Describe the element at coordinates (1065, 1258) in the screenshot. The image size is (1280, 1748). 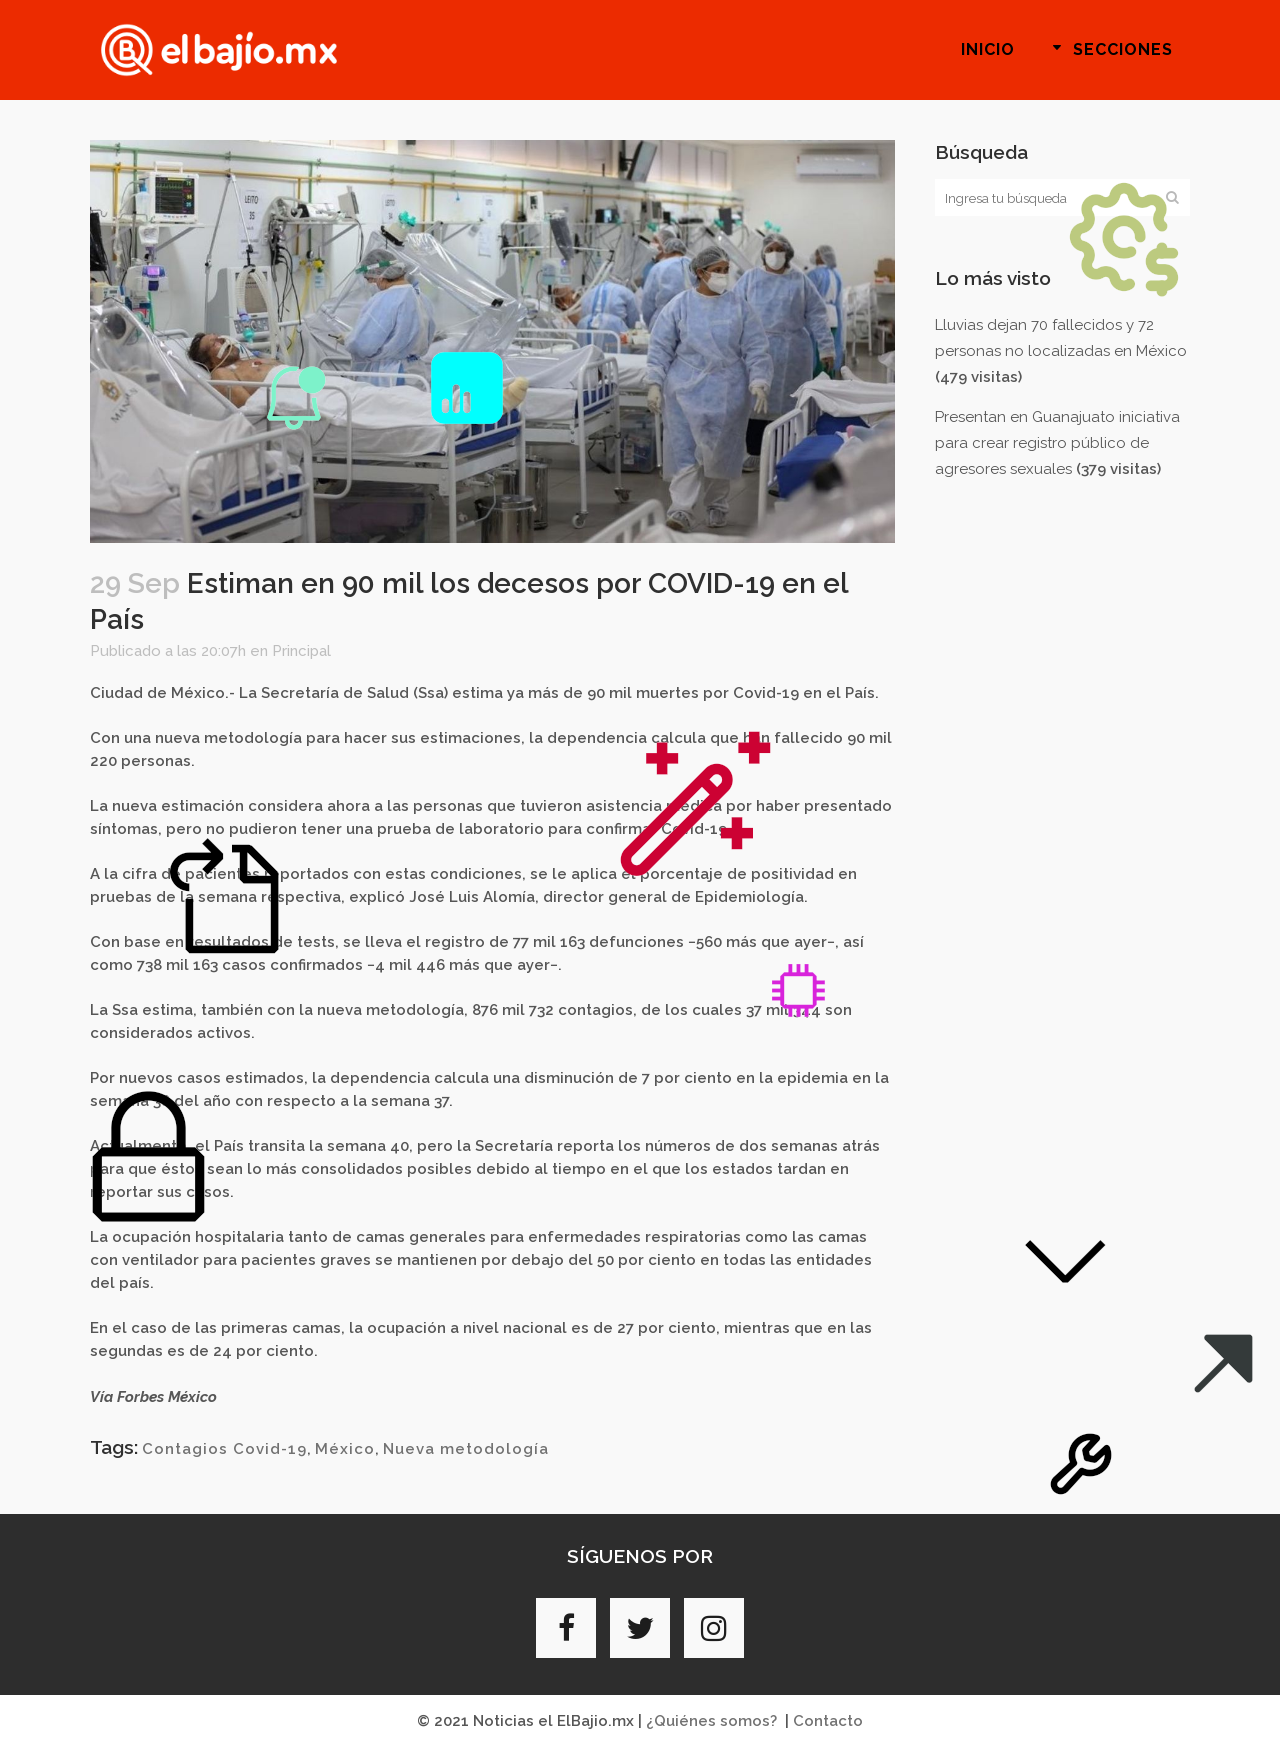
I see `expand a collapsed section or dropdown menu` at that location.